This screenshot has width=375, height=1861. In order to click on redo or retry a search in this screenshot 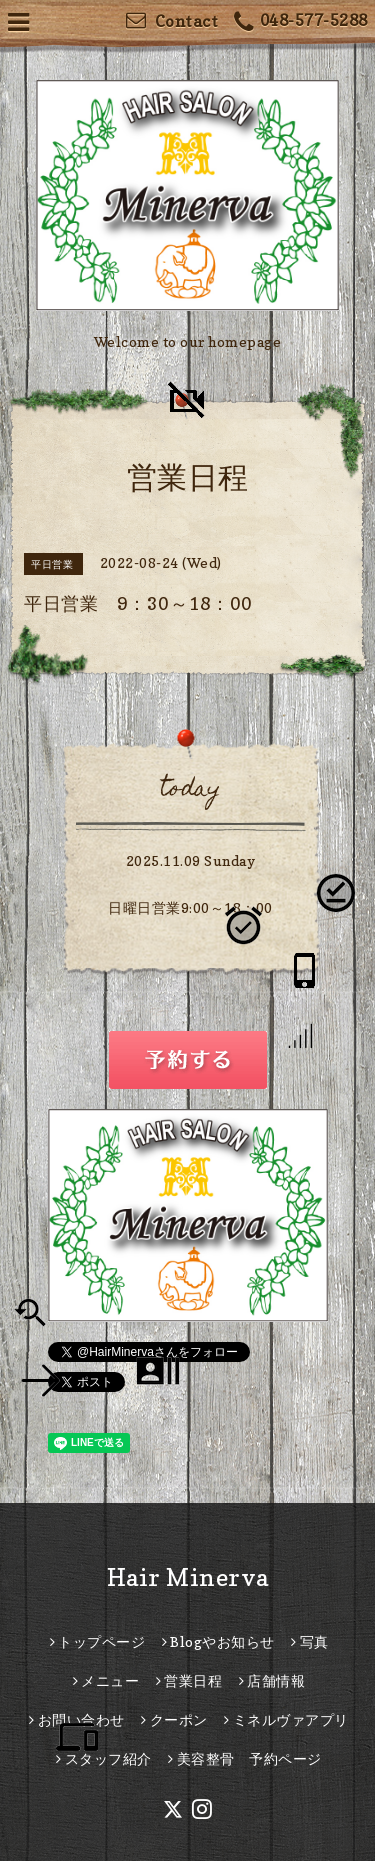, I will do `click(30, 1313)`.